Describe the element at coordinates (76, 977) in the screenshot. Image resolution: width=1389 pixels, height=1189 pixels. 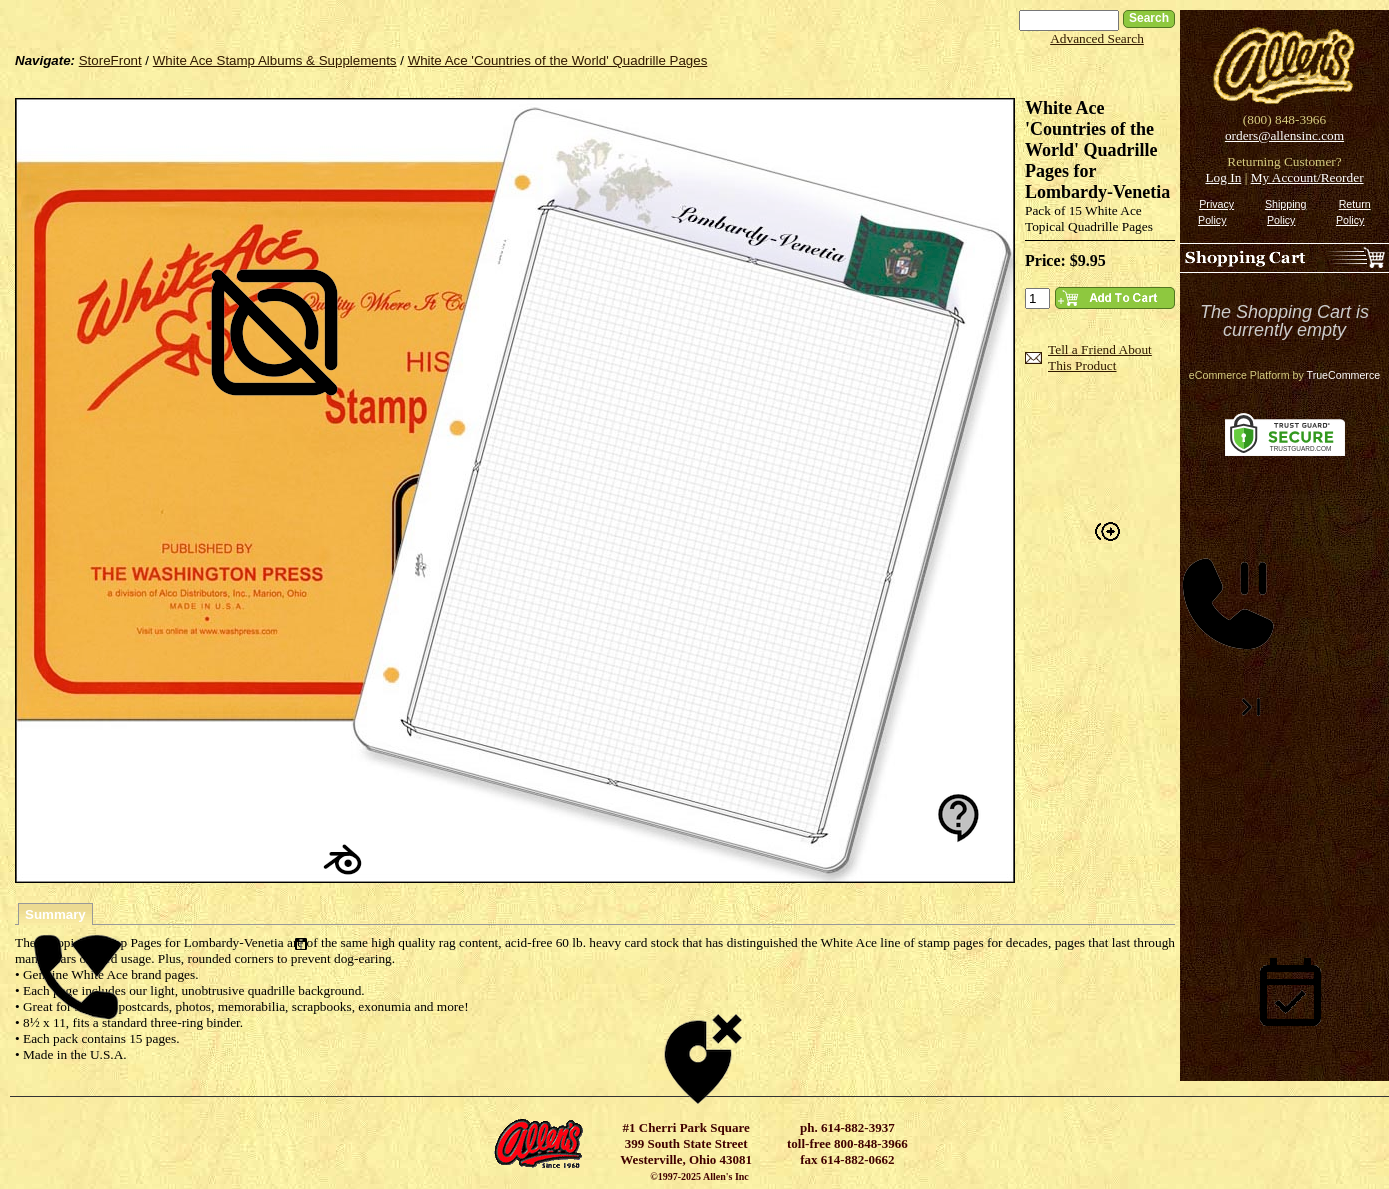
I see `enable wifi calling feature` at that location.